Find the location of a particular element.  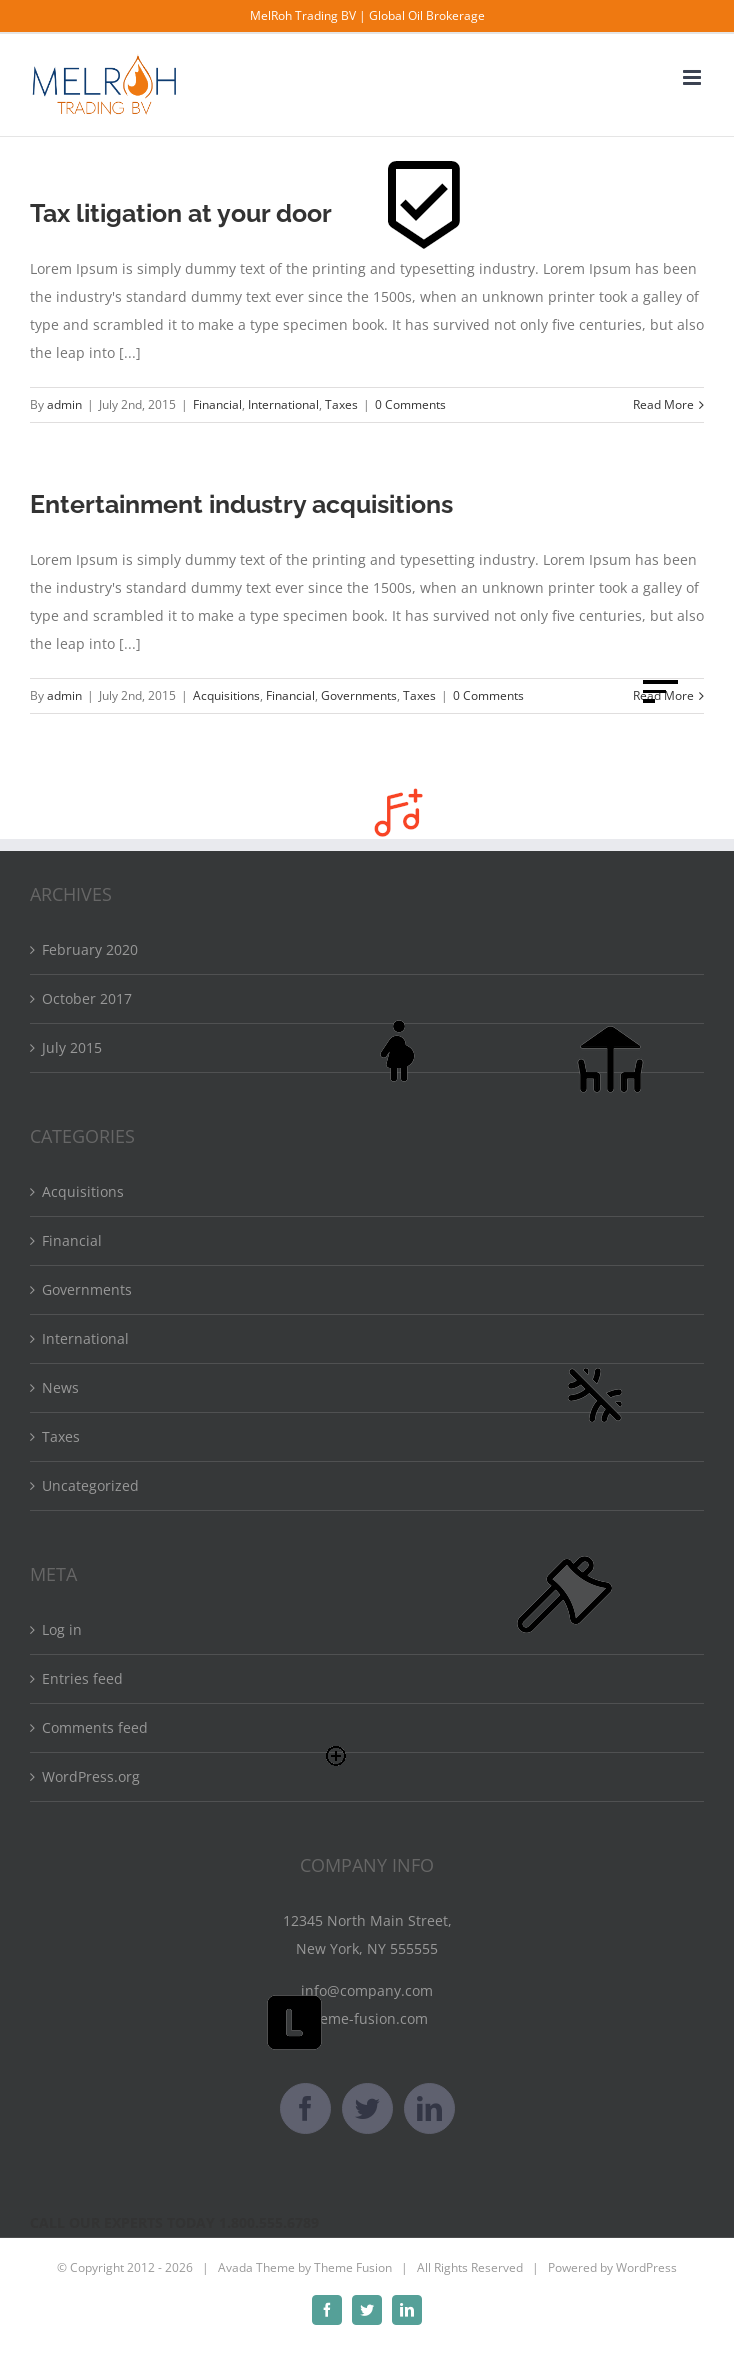

access crafting or building tools is located at coordinates (564, 1597).